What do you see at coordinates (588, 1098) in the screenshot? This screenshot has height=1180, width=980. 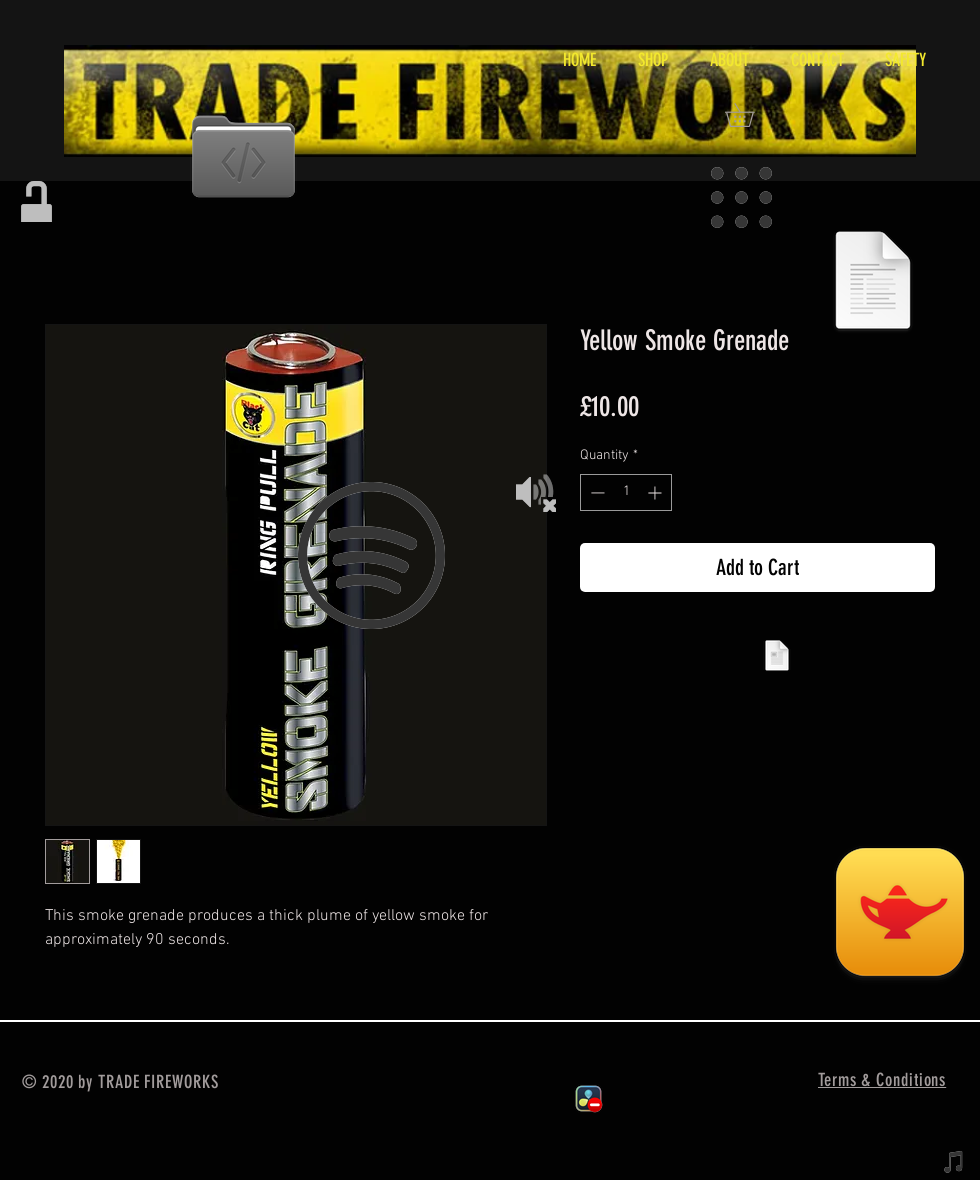 I see `uninstall DaVinci Resolve application` at bounding box center [588, 1098].